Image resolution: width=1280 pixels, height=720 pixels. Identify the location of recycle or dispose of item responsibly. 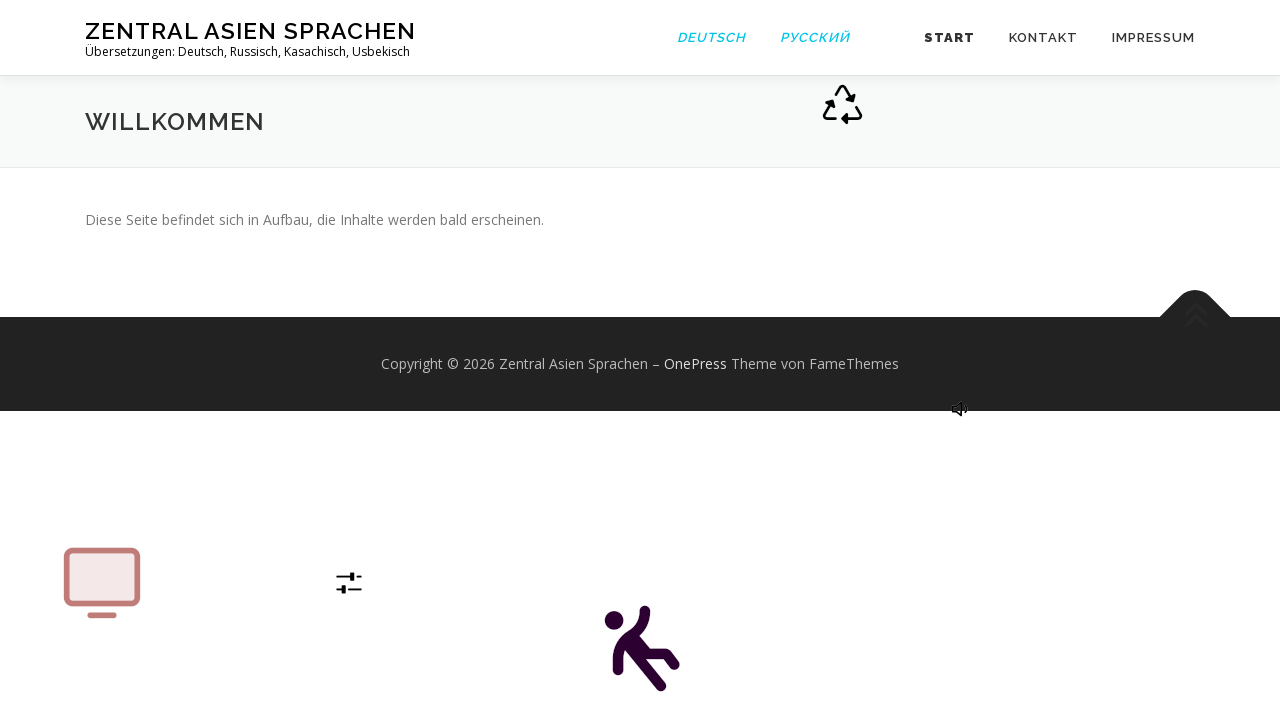
(842, 104).